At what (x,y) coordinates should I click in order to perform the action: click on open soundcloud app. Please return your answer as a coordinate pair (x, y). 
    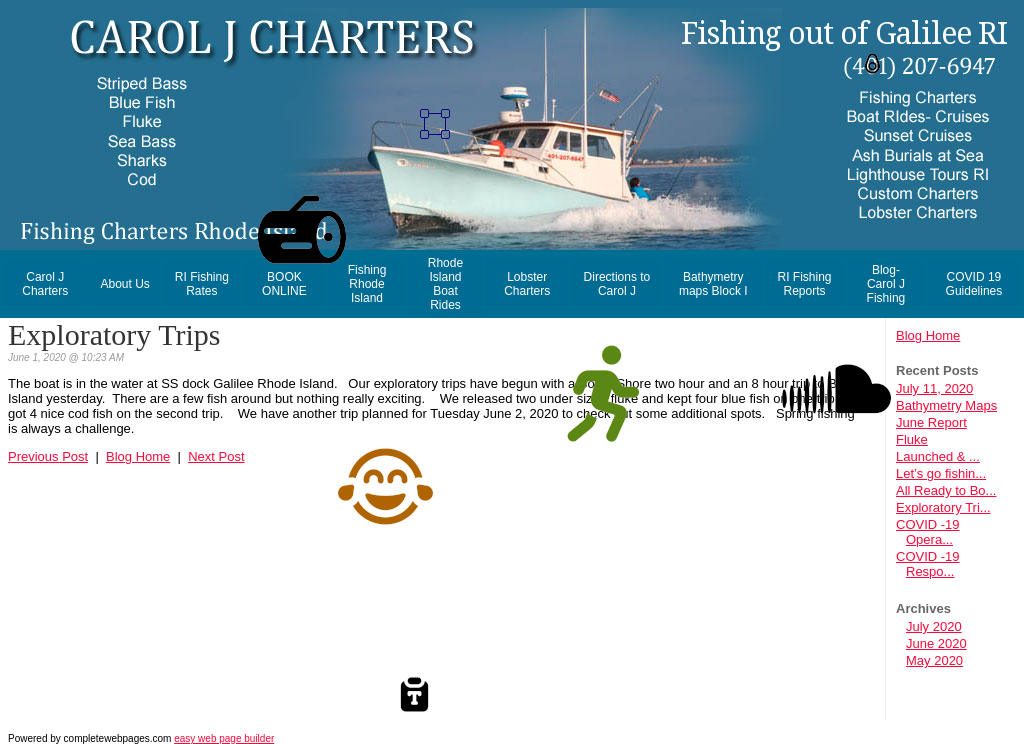
    Looking at the image, I should click on (836, 391).